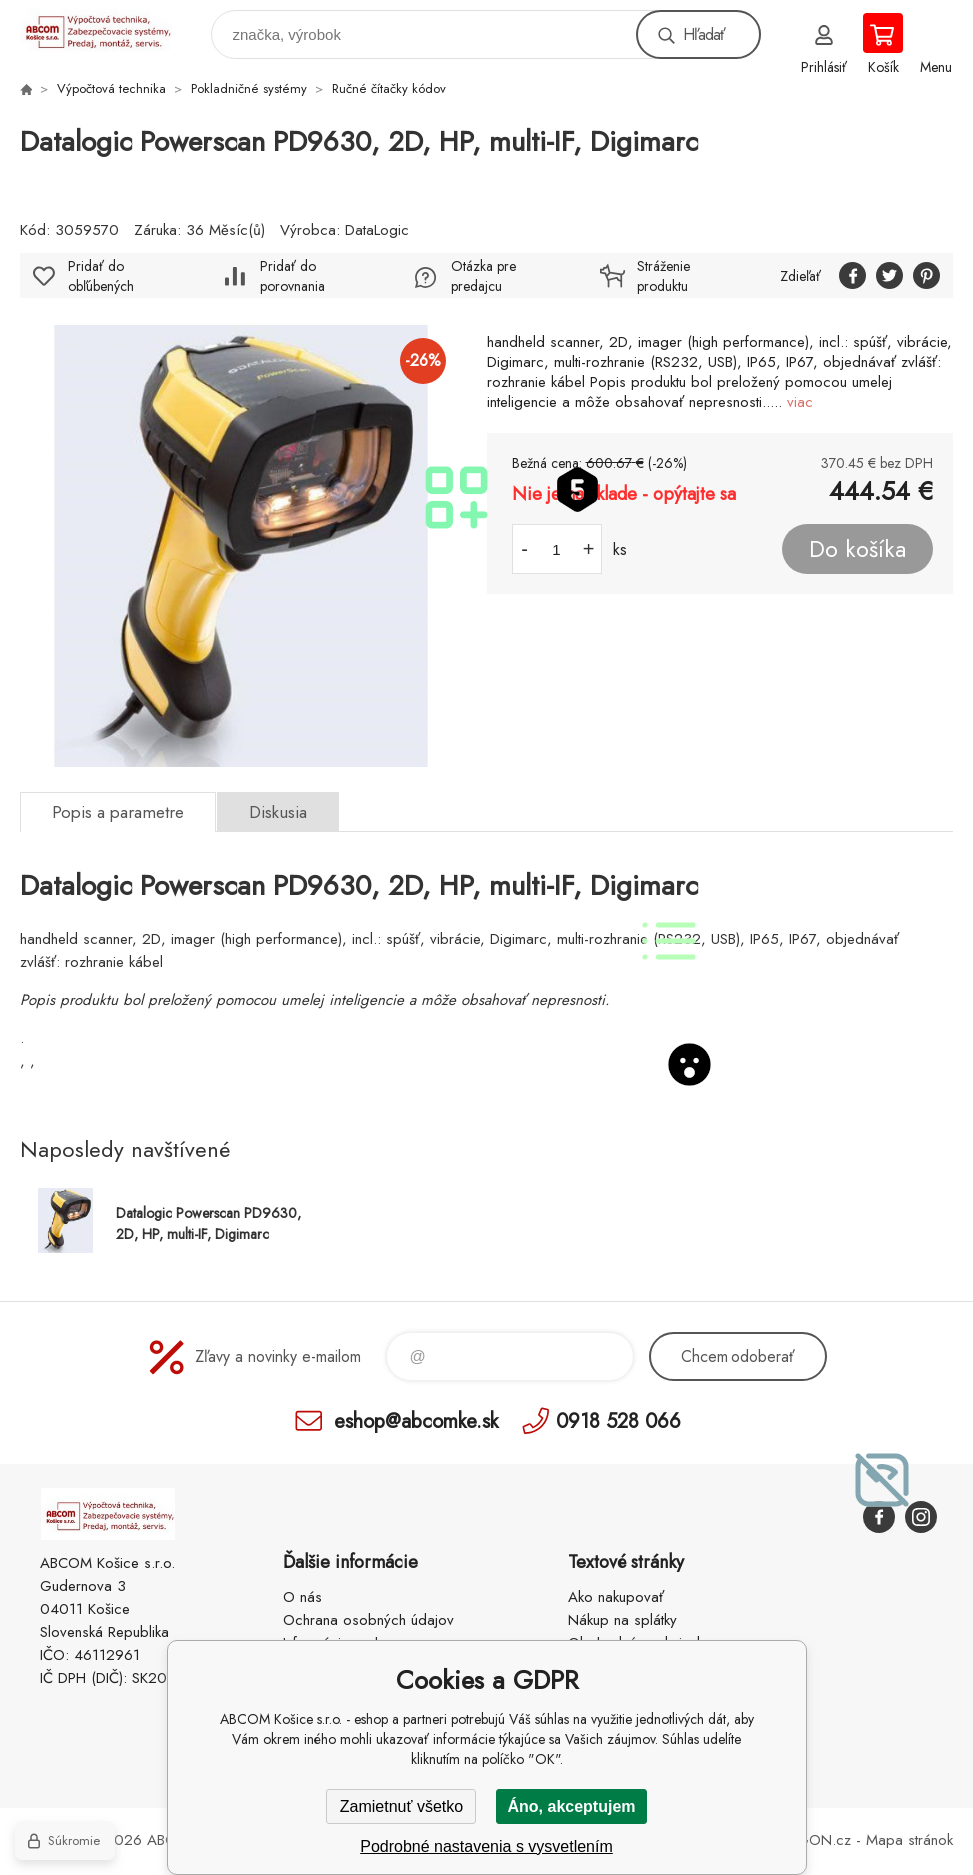 The width and height of the screenshot is (973, 1875). Describe the element at coordinates (689, 1064) in the screenshot. I see `indicates a surprise or unexpected event notification` at that location.